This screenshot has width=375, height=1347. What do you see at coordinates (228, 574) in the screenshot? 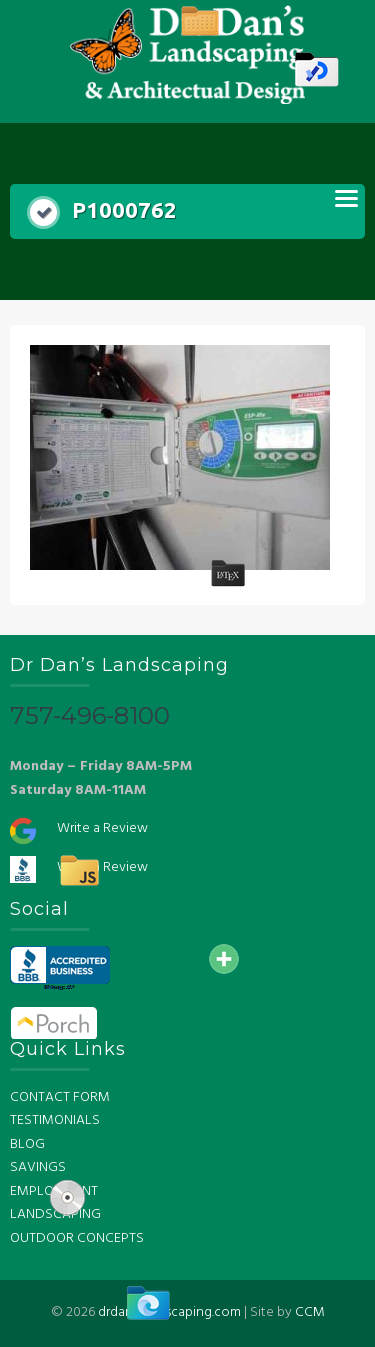
I see `open folder containing LaTeX documents` at bounding box center [228, 574].